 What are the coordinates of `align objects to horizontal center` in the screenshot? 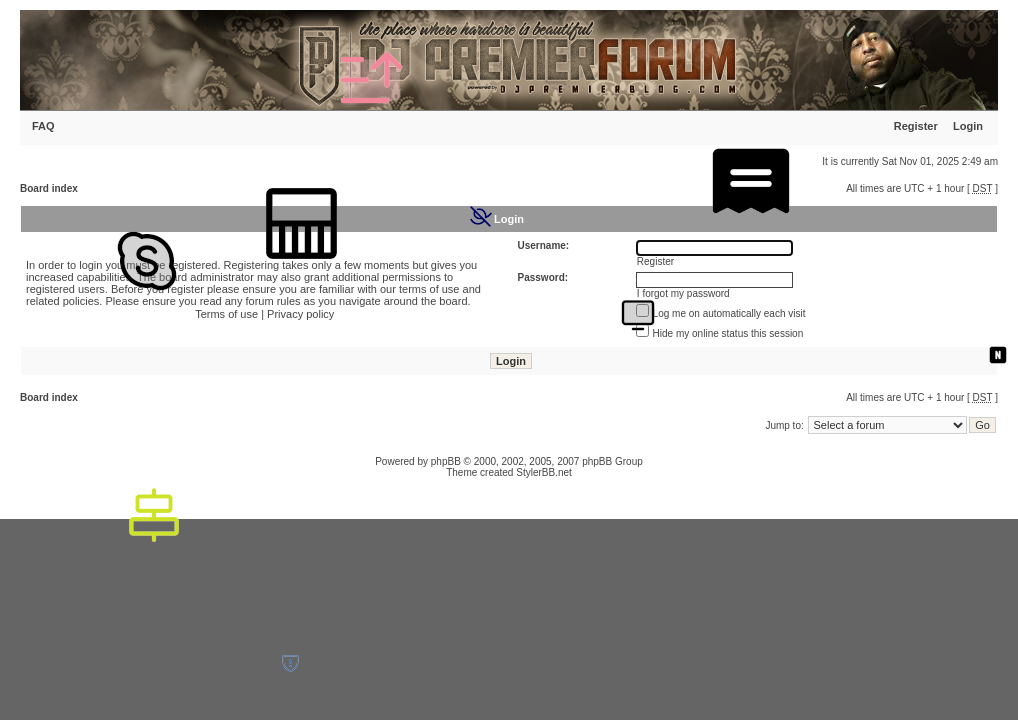 It's located at (154, 515).